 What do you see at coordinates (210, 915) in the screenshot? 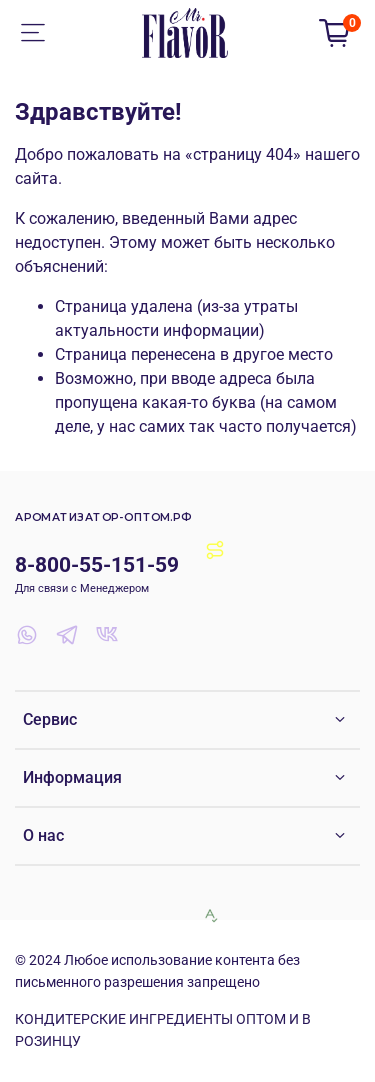
I see `check spelling and grammar` at bounding box center [210, 915].